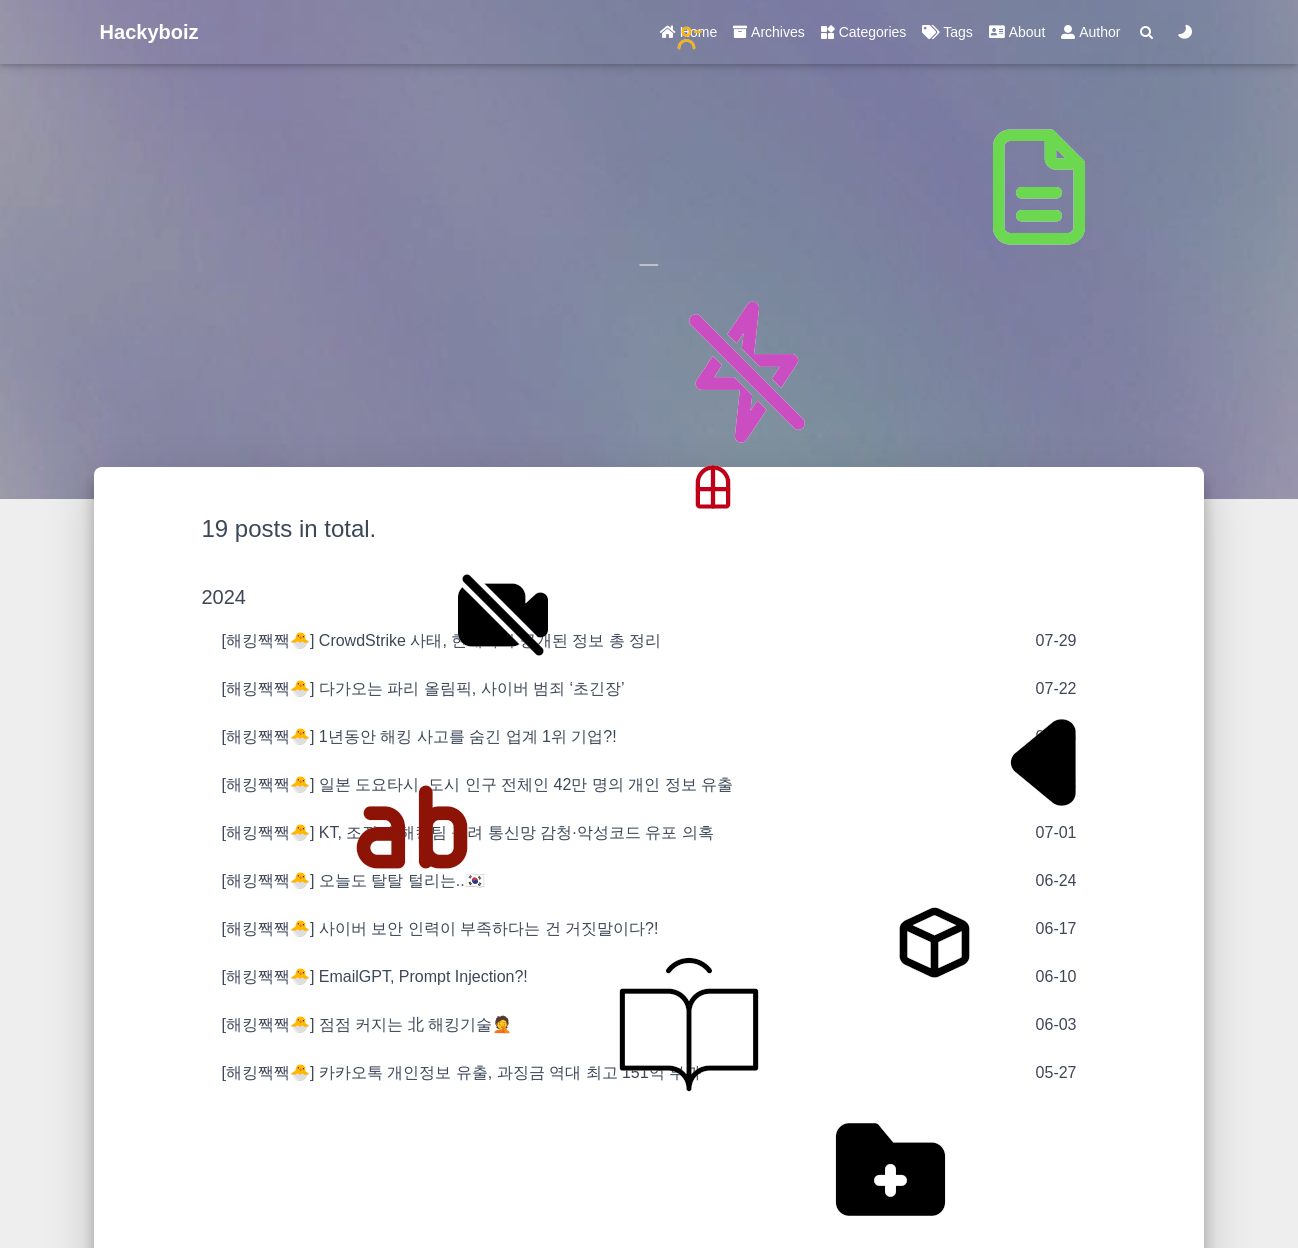  Describe the element at coordinates (503, 615) in the screenshot. I see `turn off camera or disable video` at that location.